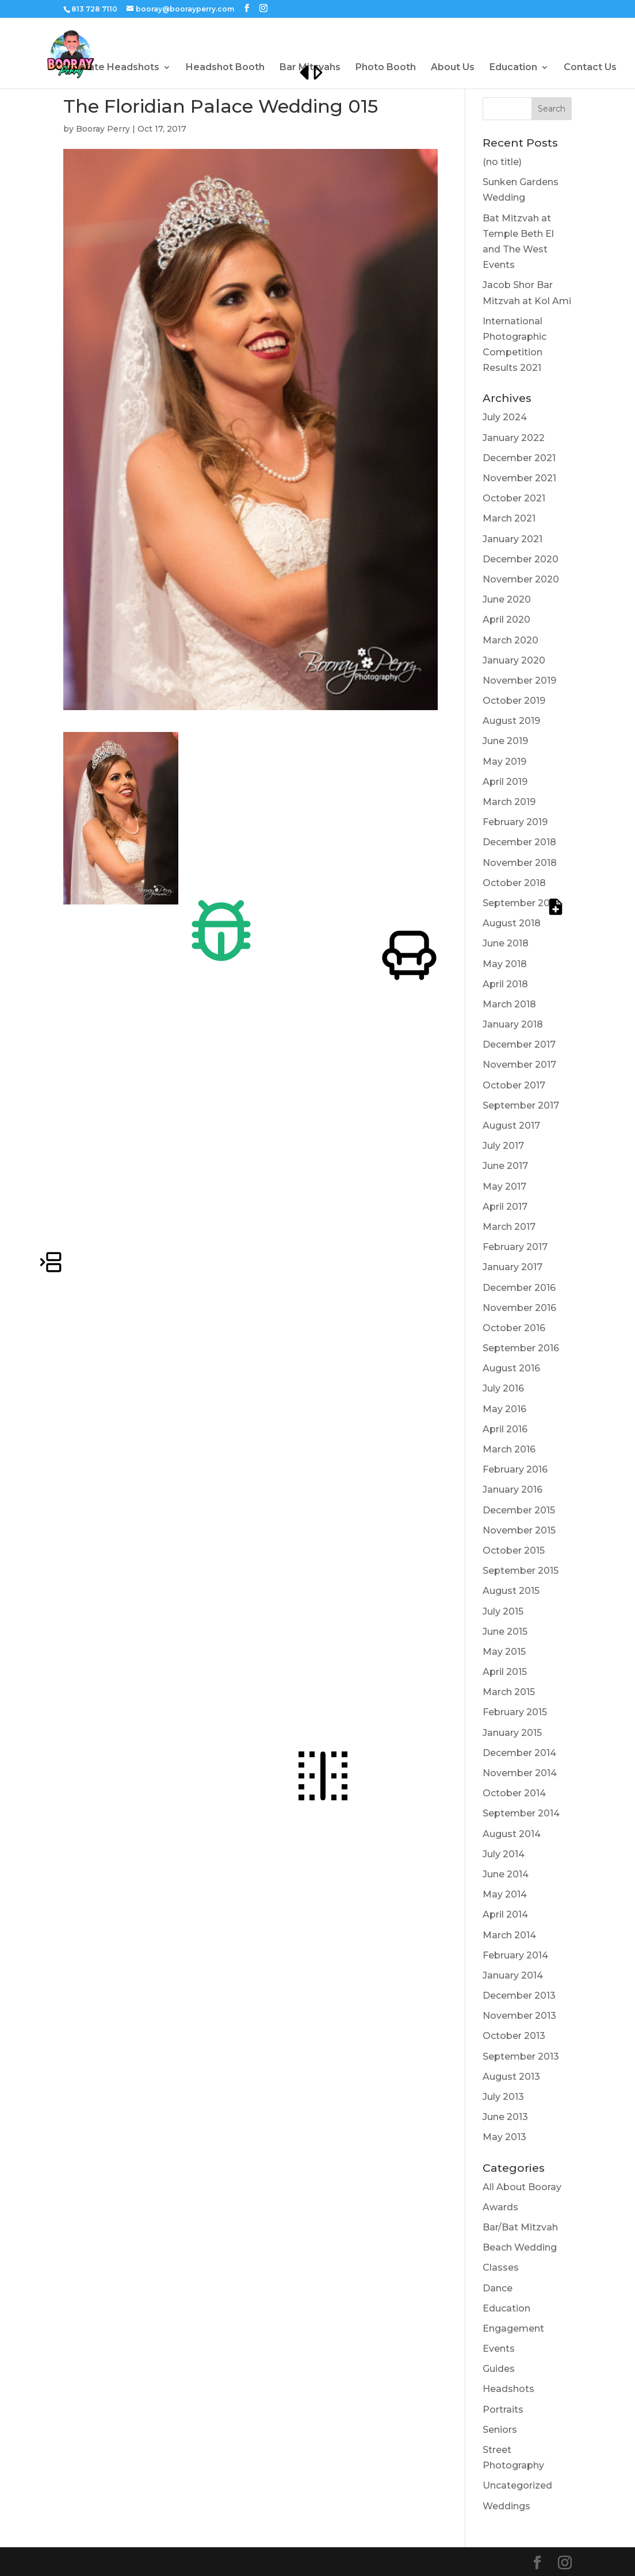  What do you see at coordinates (51, 1262) in the screenshot?
I see `insert element at the beginning of a list` at bounding box center [51, 1262].